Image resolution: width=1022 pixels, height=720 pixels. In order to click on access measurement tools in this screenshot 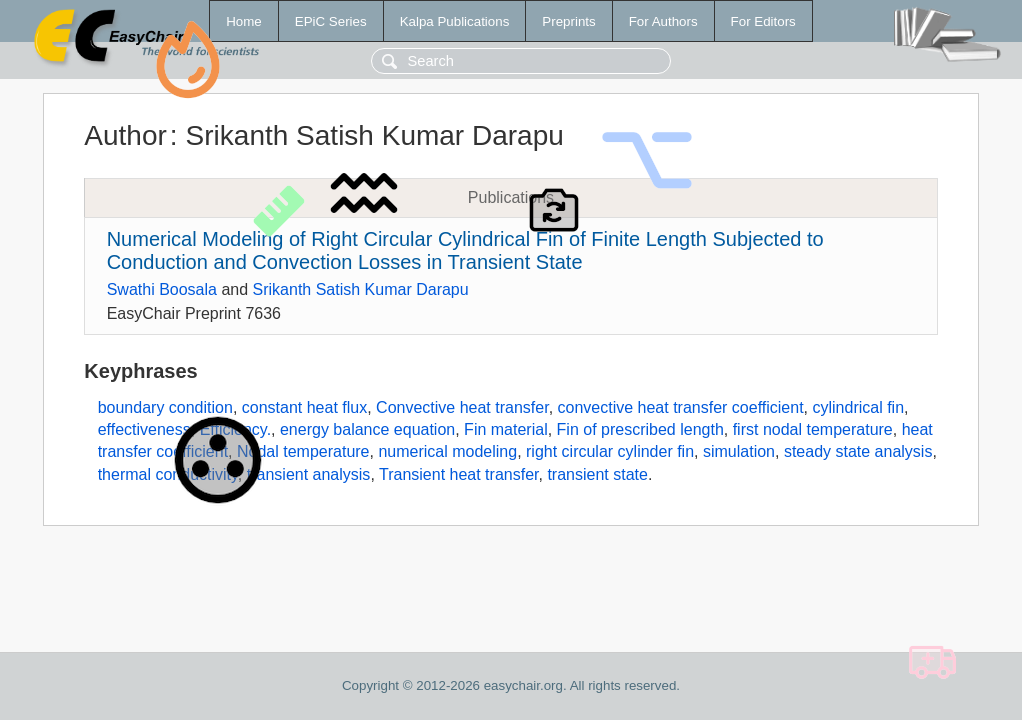, I will do `click(279, 211)`.